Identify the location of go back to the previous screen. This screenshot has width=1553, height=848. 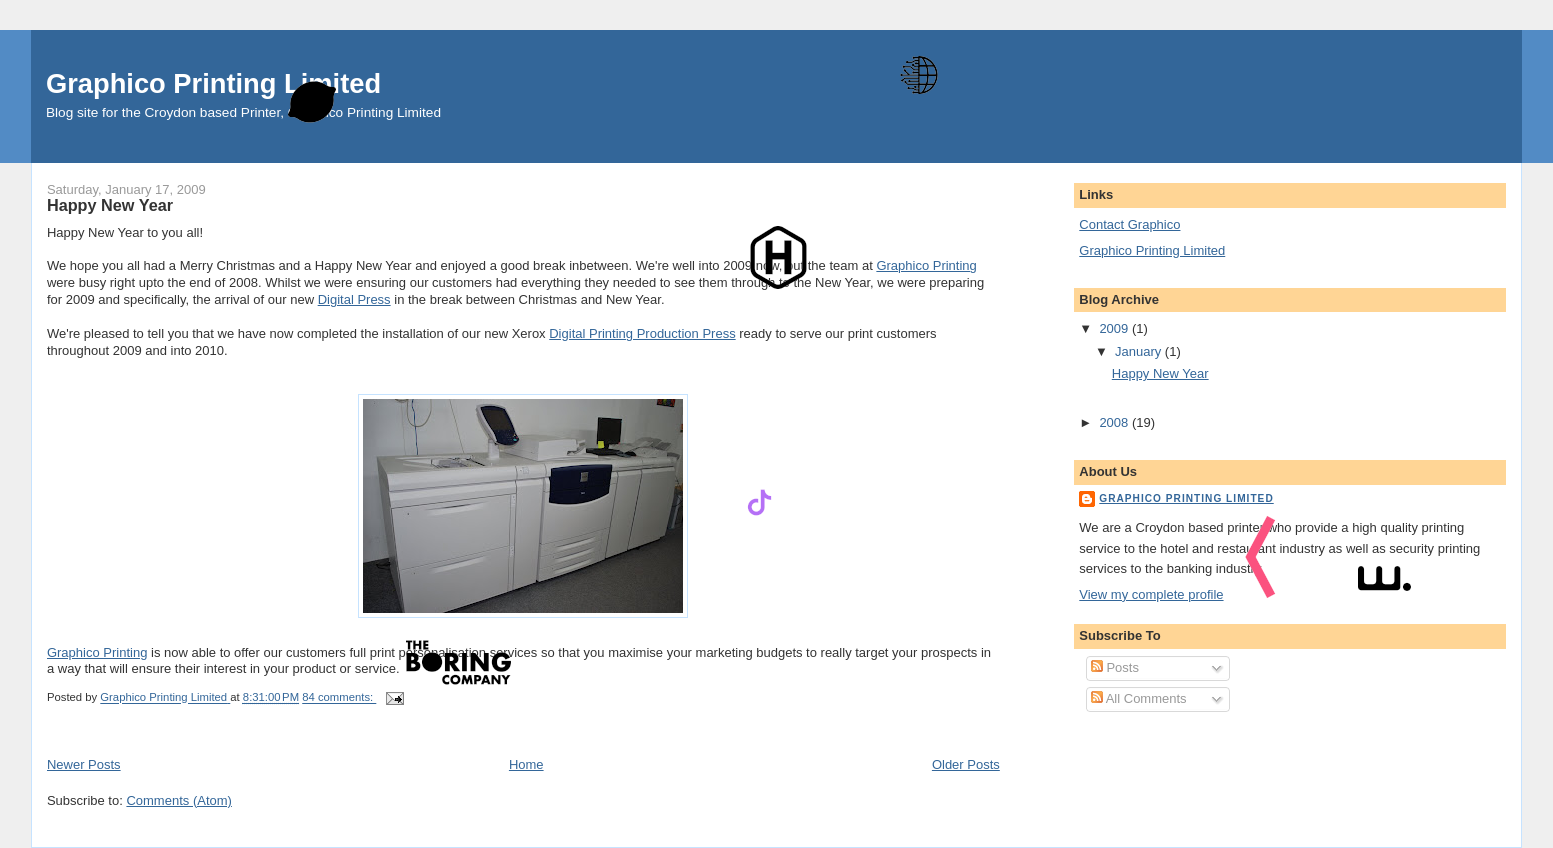
(1262, 557).